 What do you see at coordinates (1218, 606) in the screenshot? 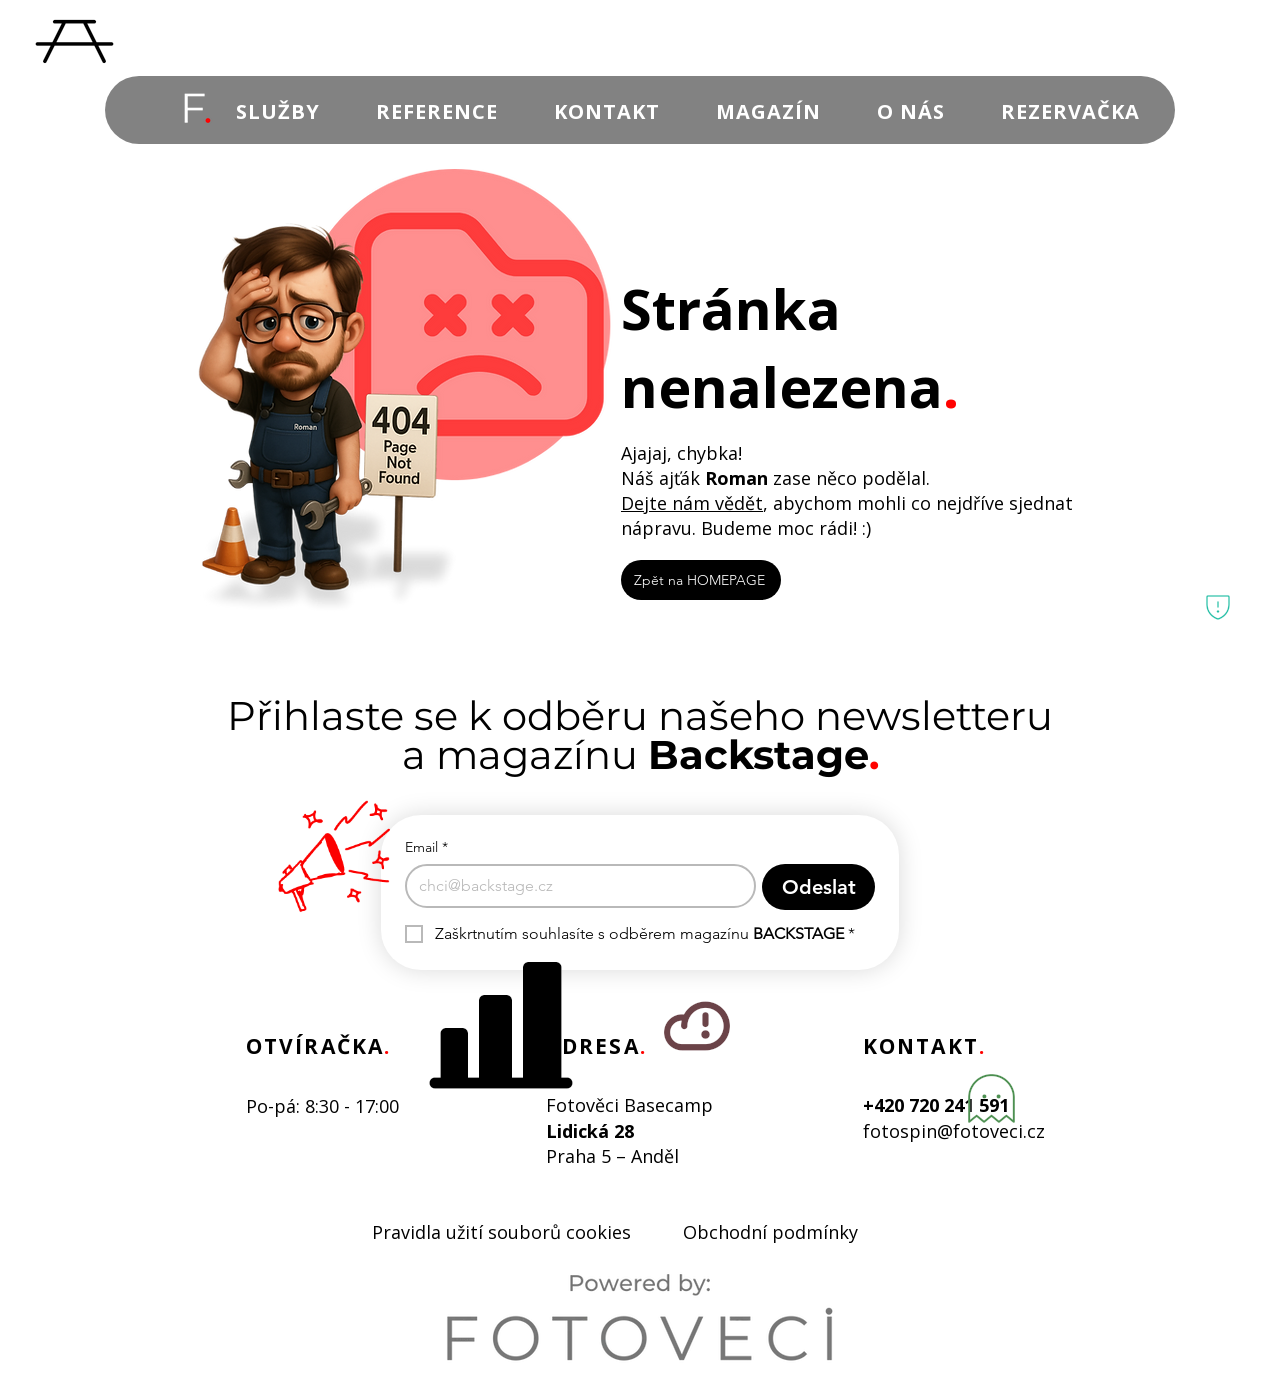
I see `security warning or potential threat detected` at bounding box center [1218, 606].